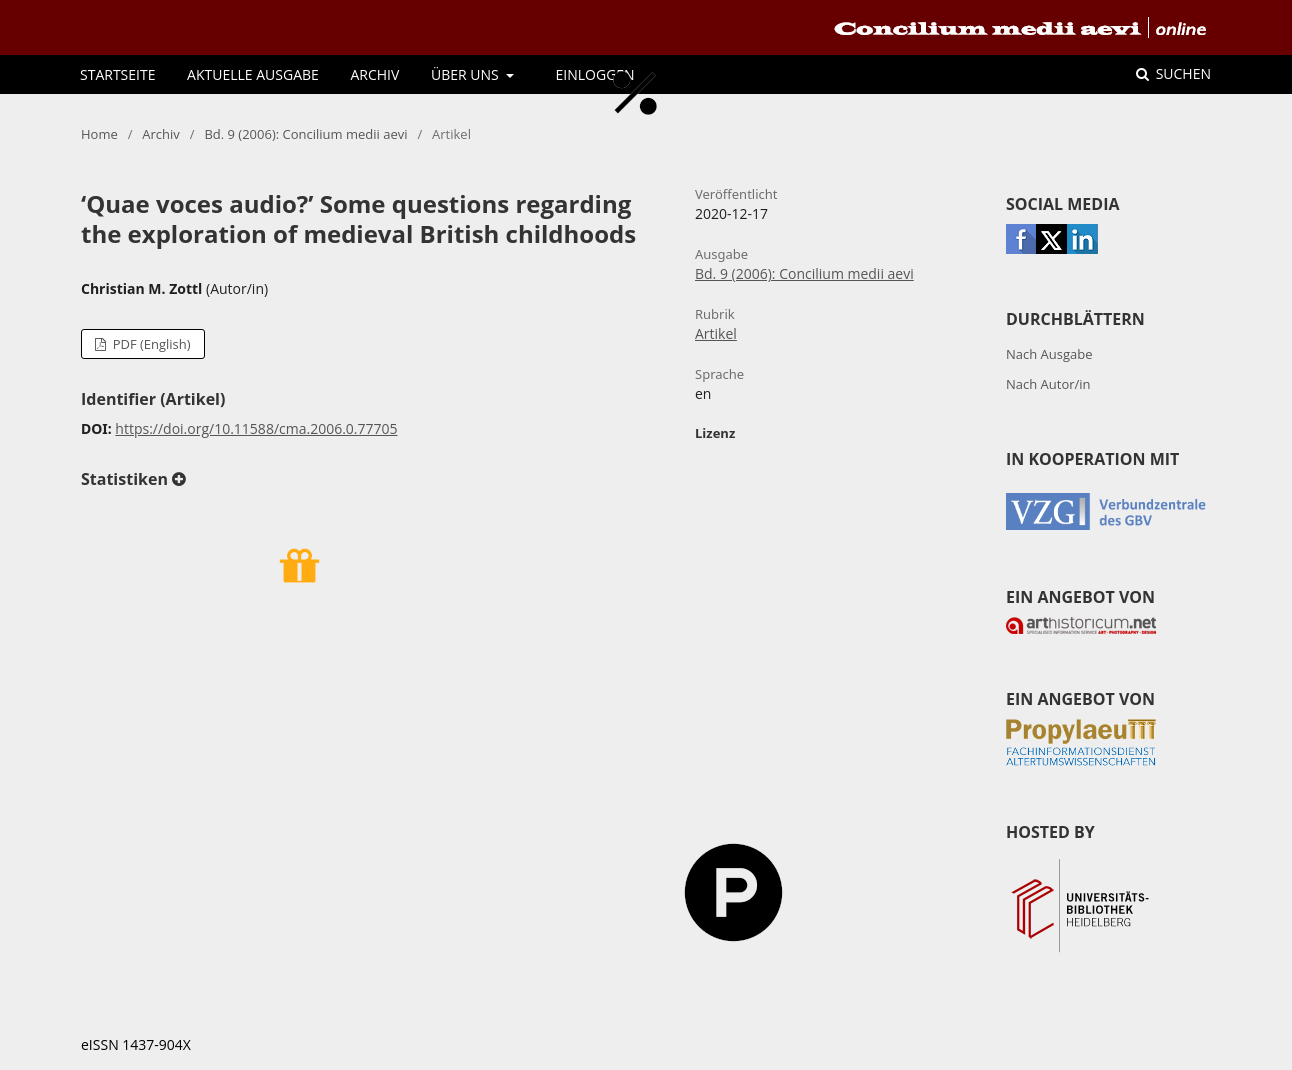 Image resolution: width=1292 pixels, height=1070 pixels. Describe the element at coordinates (299, 566) in the screenshot. I see `view or redeem a gift` at that location.